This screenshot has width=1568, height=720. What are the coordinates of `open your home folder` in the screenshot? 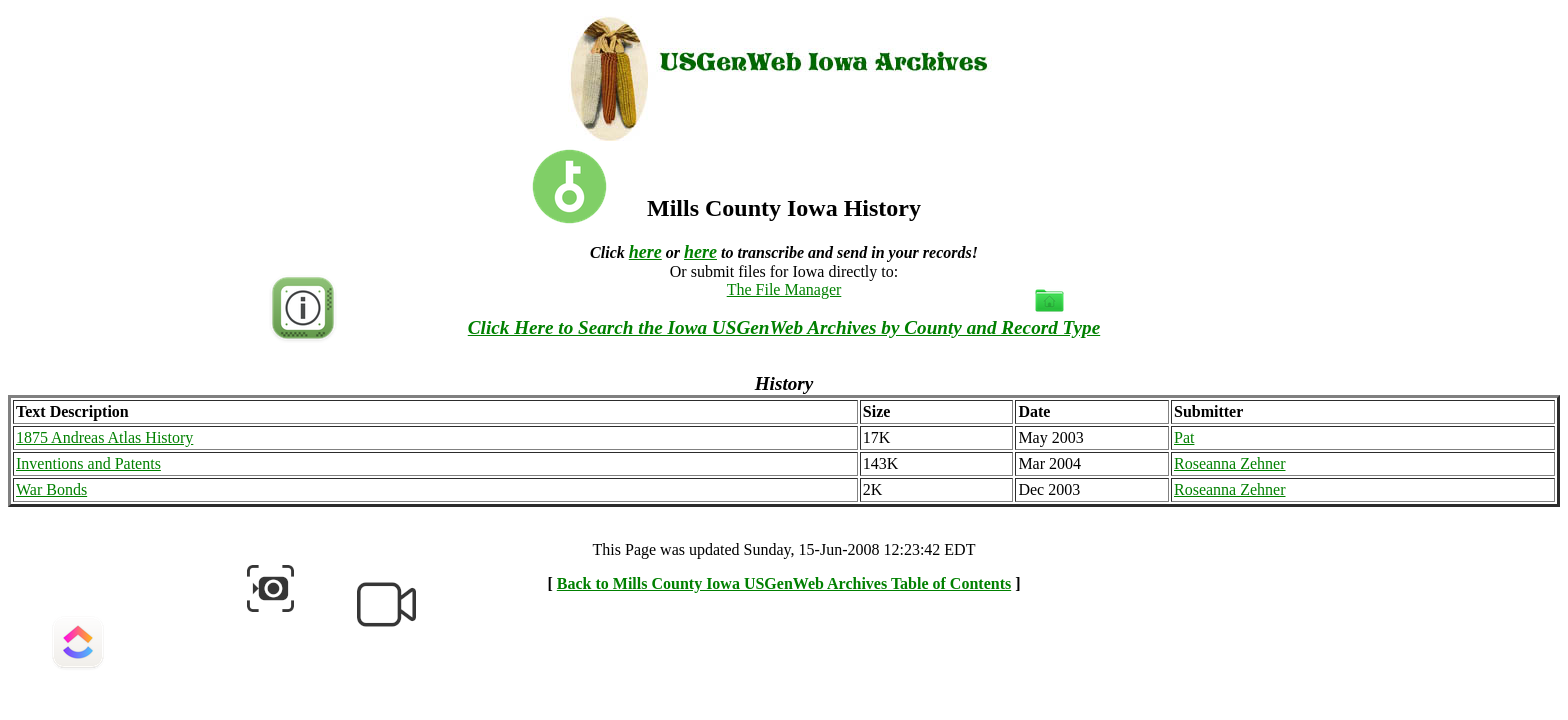 It's located at (1049, 300).